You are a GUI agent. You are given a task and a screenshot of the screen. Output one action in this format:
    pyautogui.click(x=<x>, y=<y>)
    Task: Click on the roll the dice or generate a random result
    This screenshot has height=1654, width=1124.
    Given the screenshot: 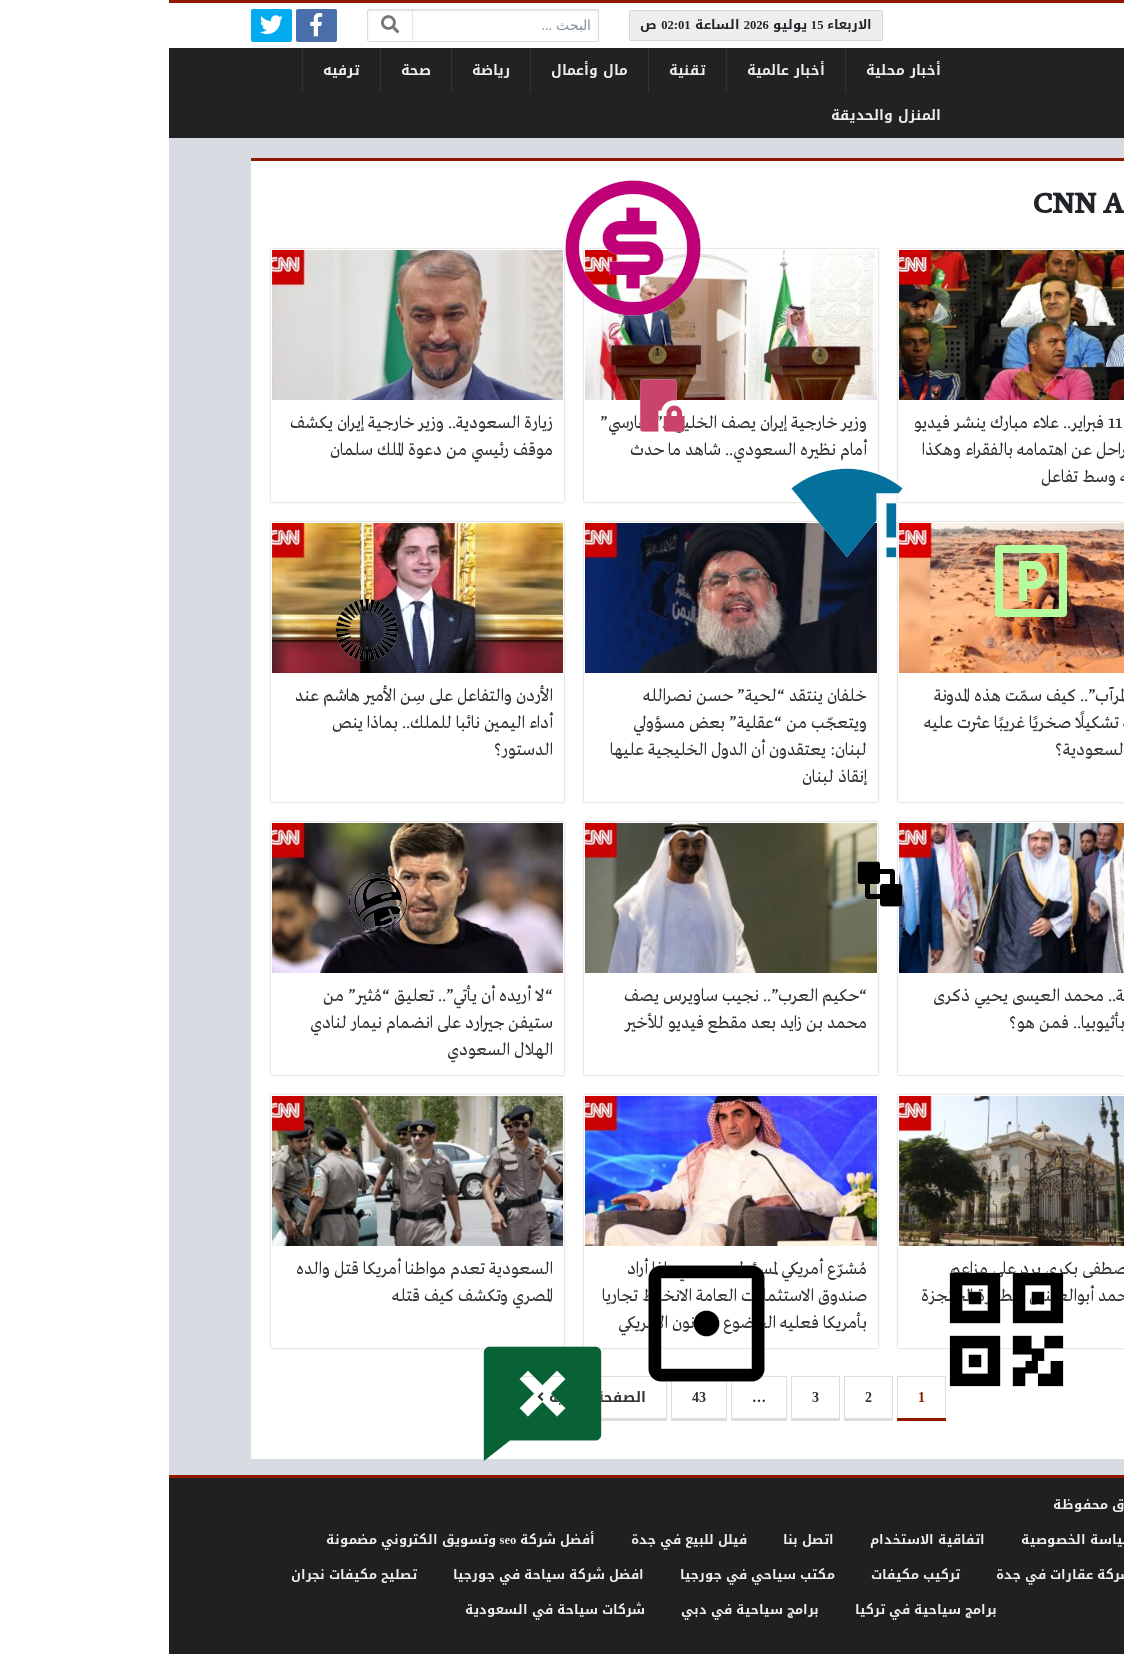 What is the action you would take?
    pyautogui.click(x=706, y=1323)
    